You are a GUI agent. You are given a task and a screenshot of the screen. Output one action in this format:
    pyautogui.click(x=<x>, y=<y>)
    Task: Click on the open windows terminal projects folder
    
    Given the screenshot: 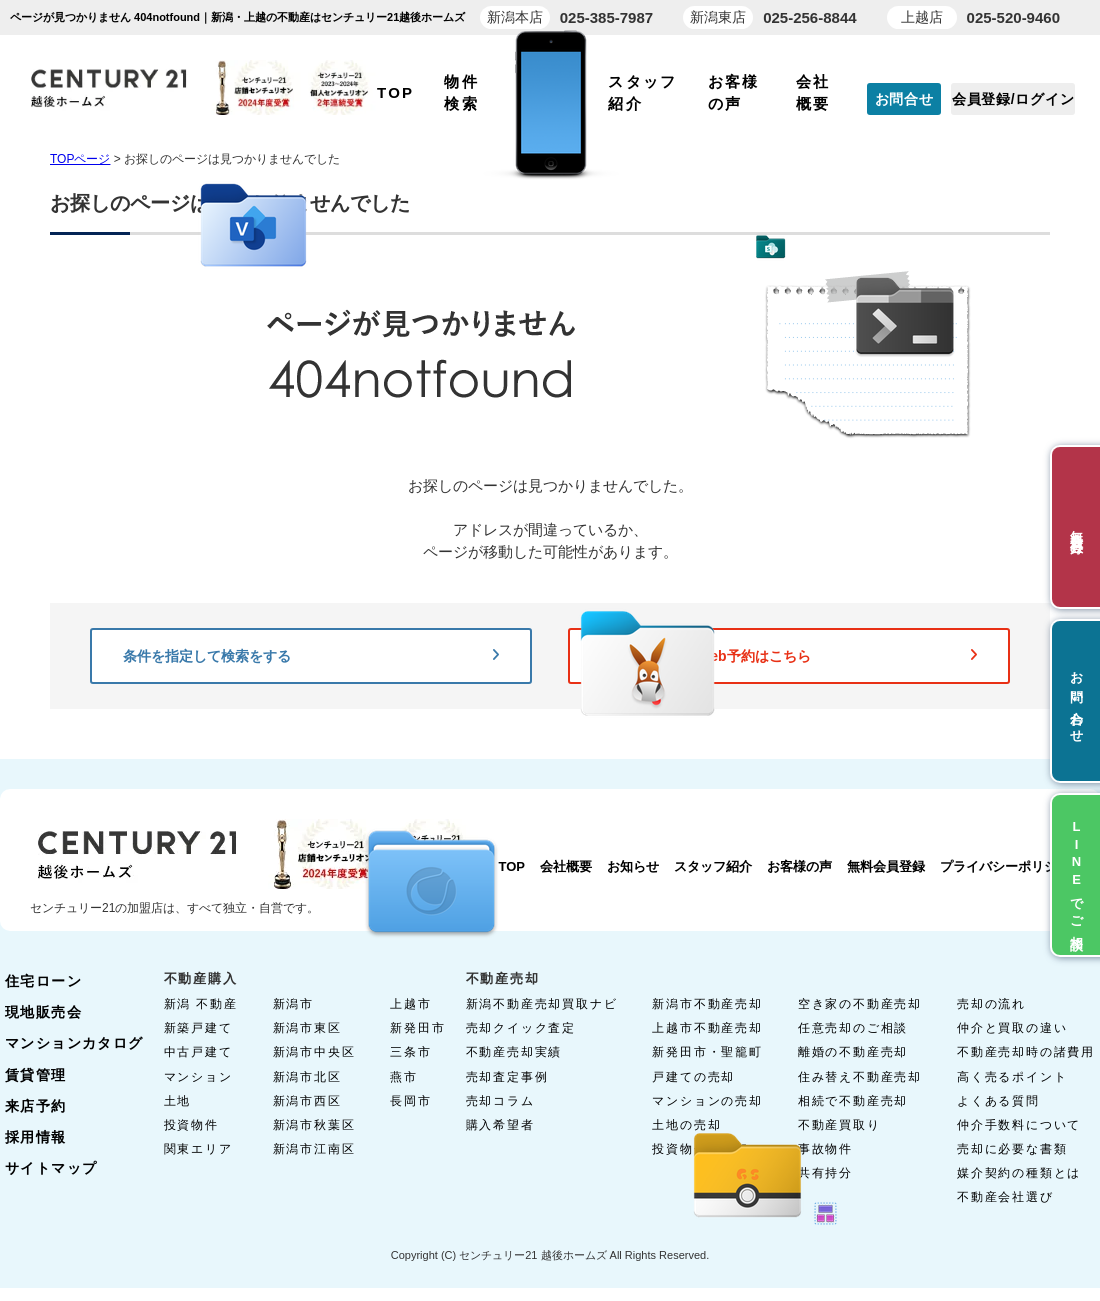 What is the action you would take?
    pyautogui.click(x=904, y=318)
    